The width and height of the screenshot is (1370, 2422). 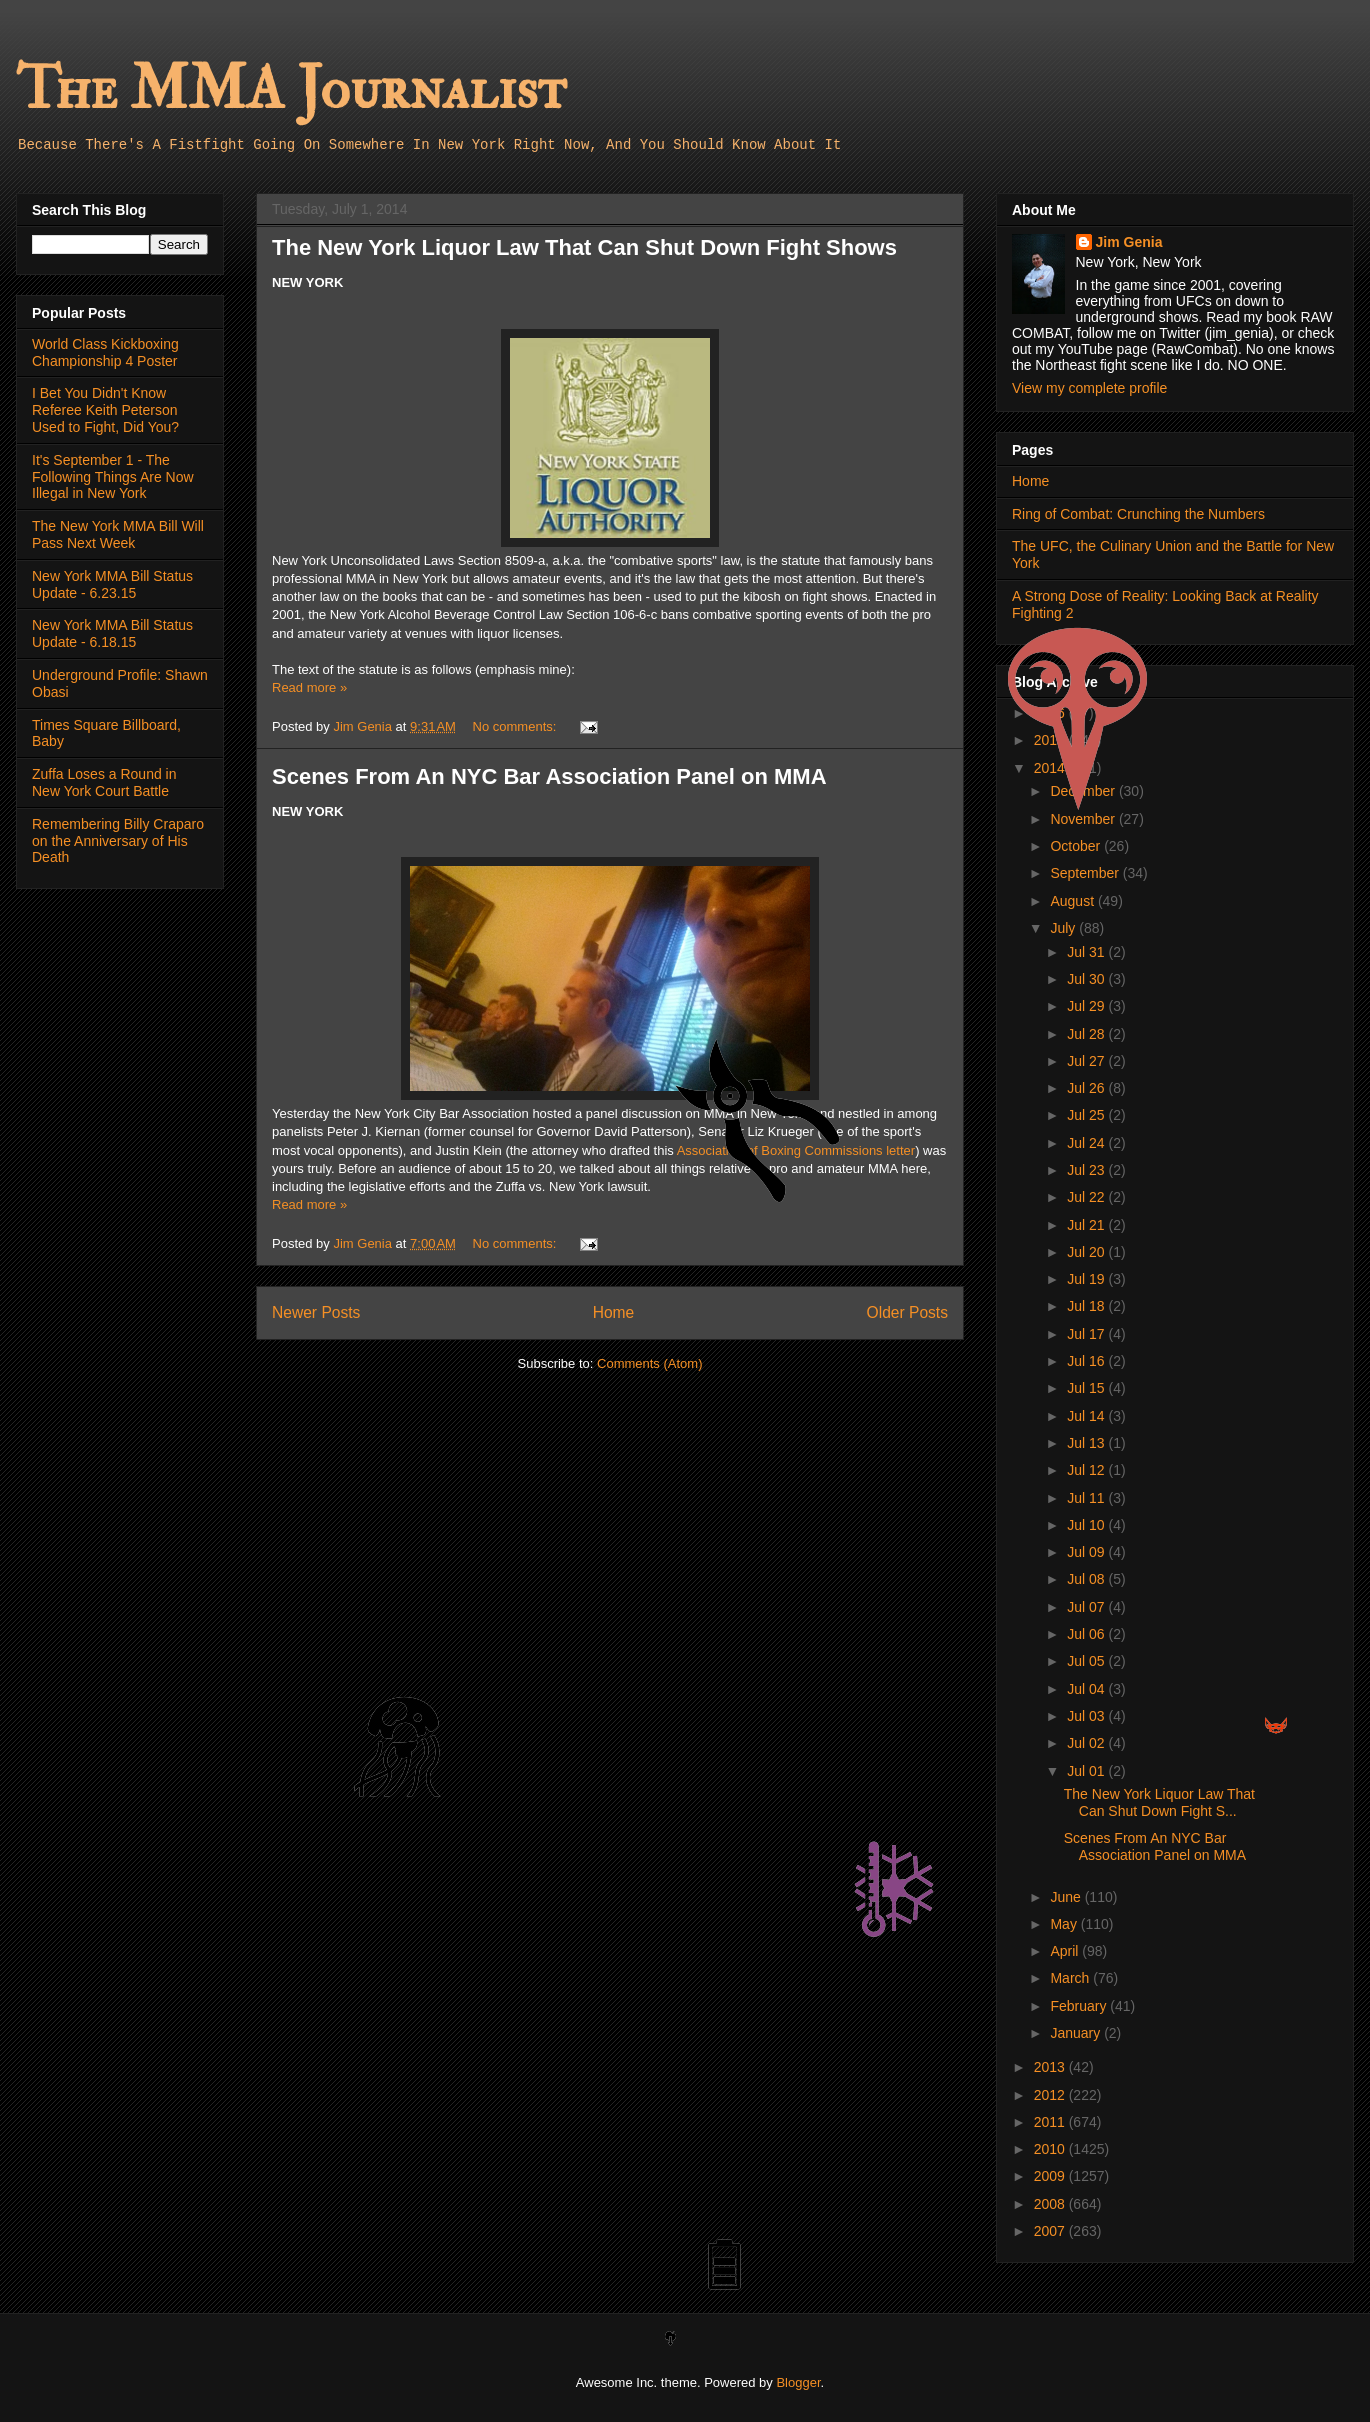 I want to click on access gardening or pruning tools, so click(x=757, y=1120).